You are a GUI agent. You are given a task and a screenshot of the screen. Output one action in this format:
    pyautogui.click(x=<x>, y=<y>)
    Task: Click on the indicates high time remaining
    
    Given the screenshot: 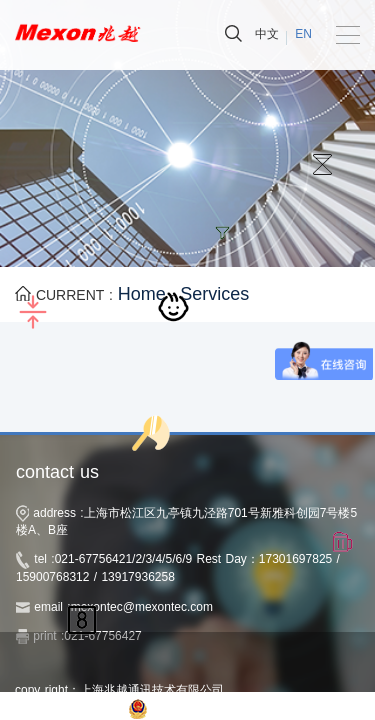 What is the action you would take?
    pyautogui.click(x=322, y=164)
    